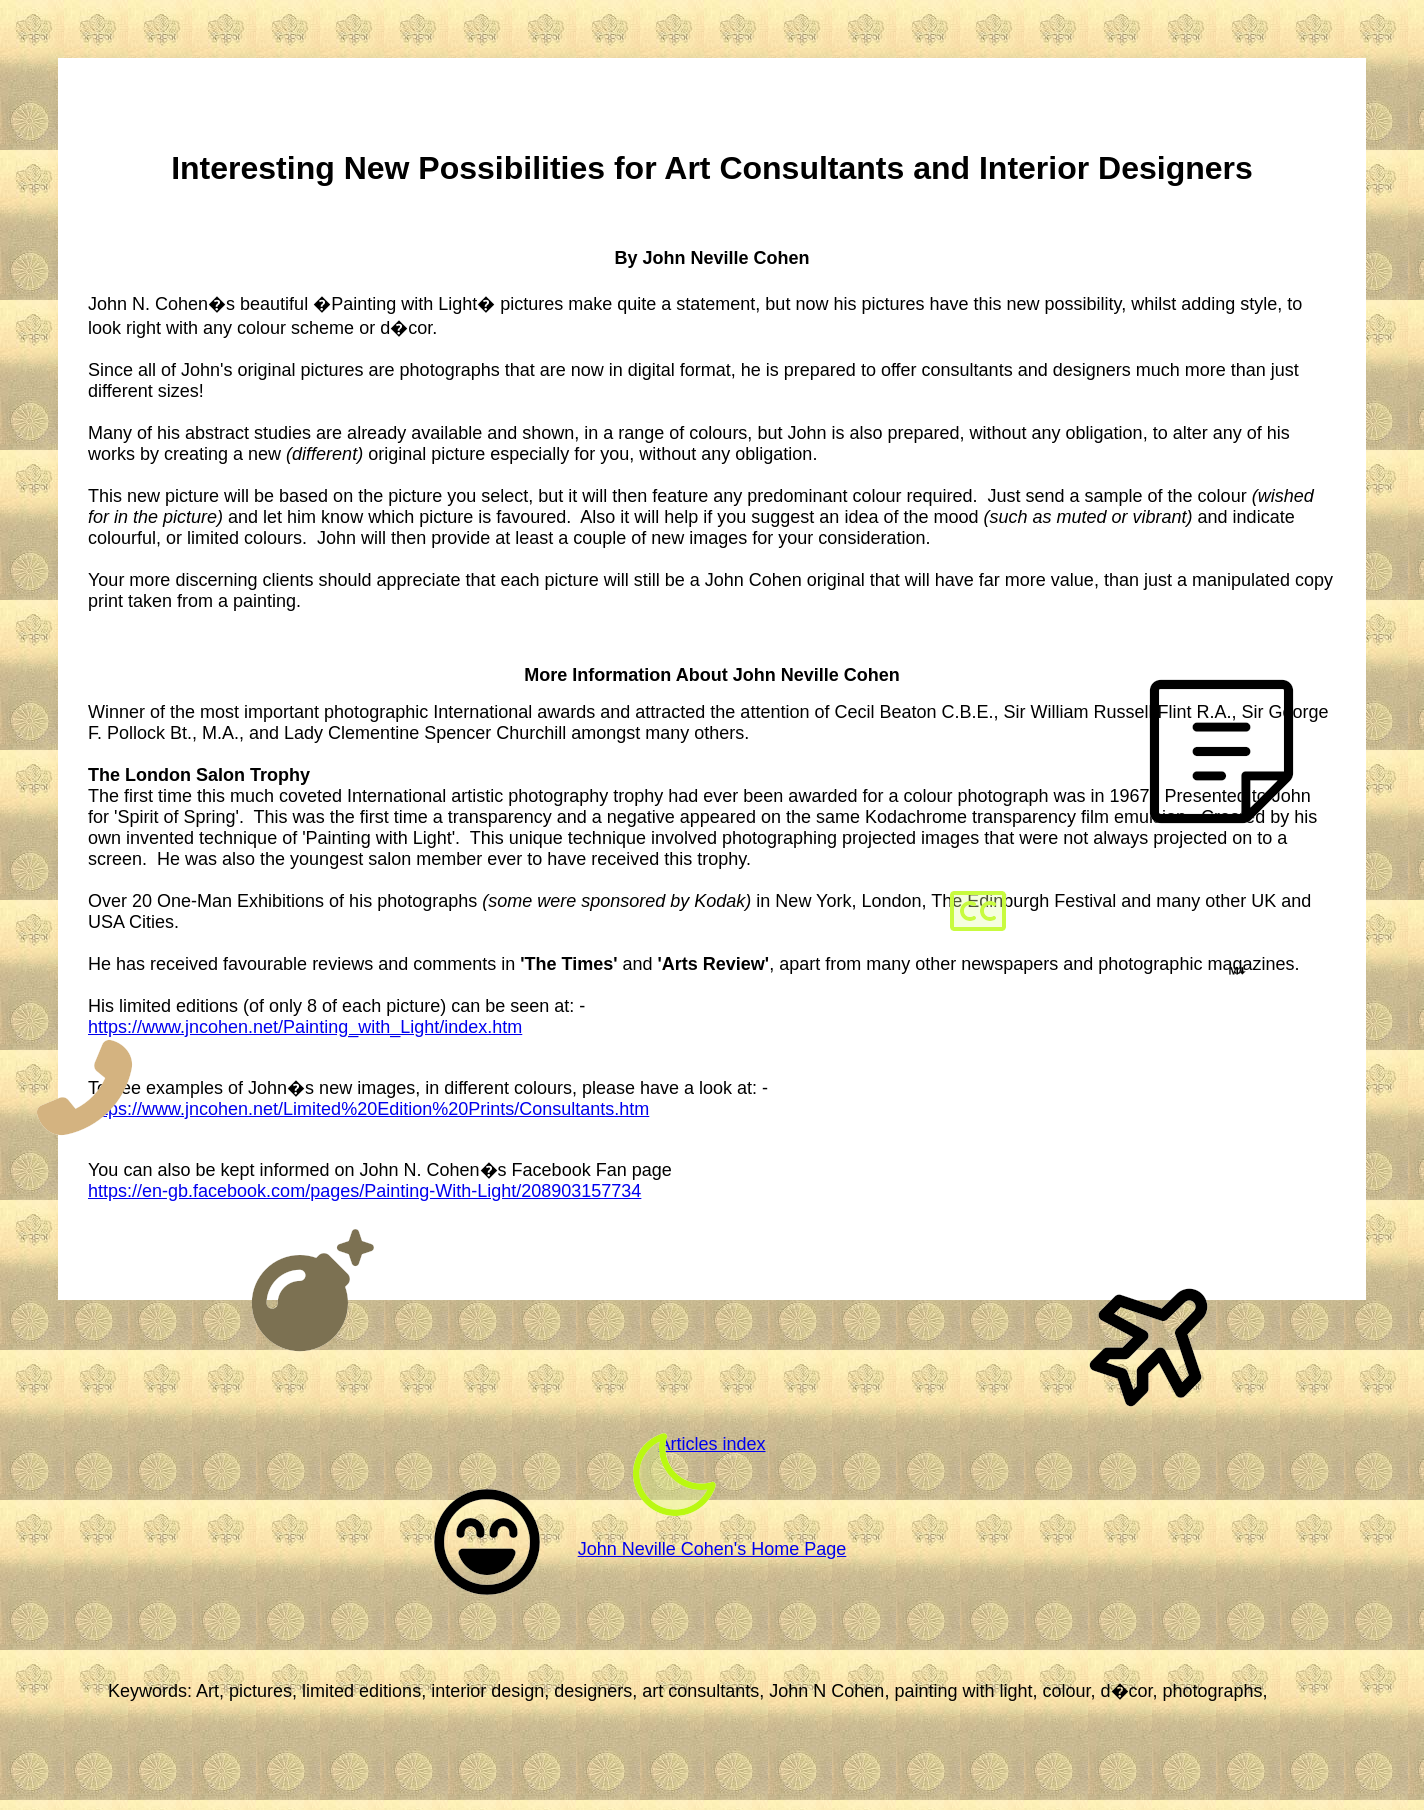 The image size is (1424, 1810). I want to click on access travel or flight booking, so click(1148, 1347).